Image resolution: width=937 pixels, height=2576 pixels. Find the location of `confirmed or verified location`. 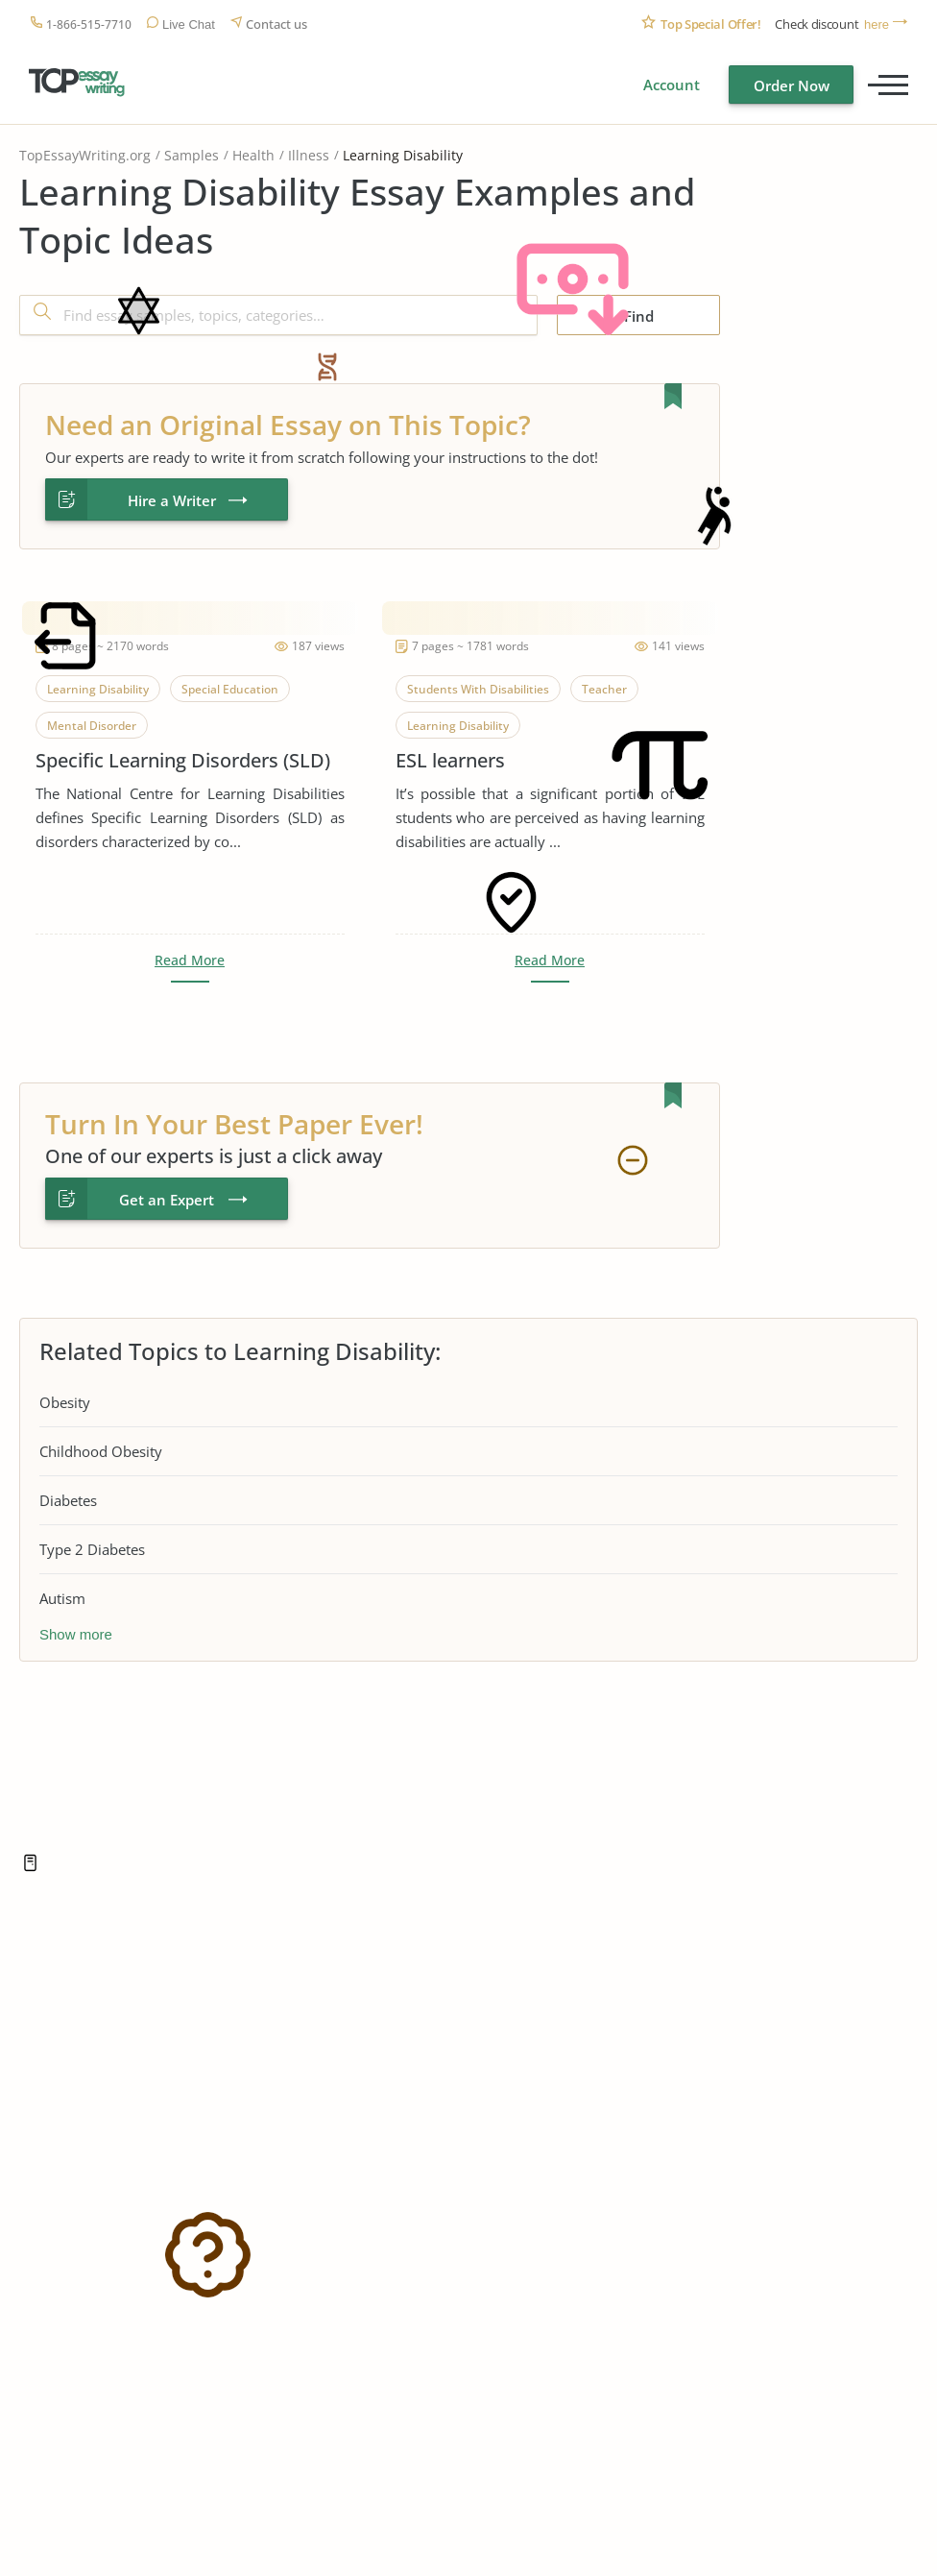

confirmed or verified location is located at coordinates (511, 902).